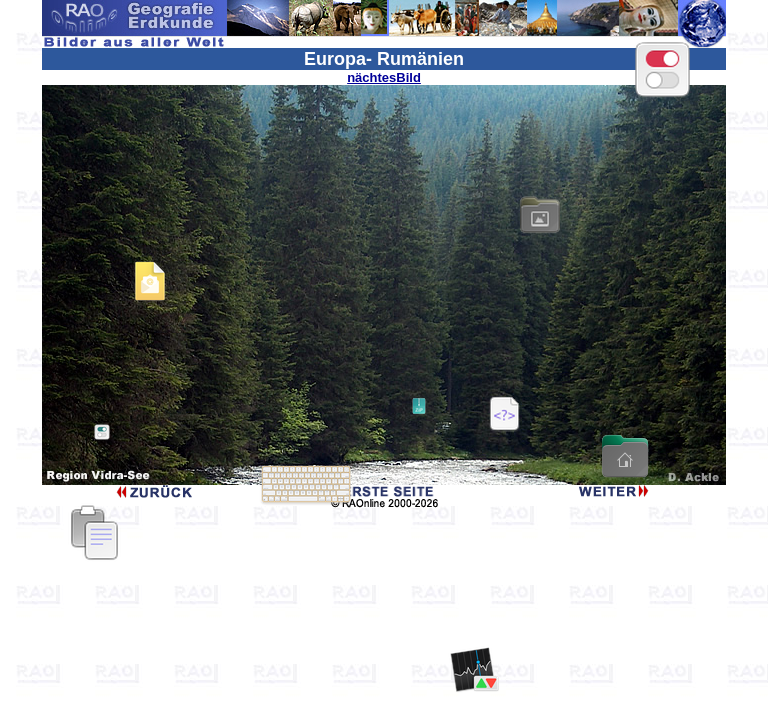 The height and width of the screenshot is (720, 768). I want to click on open your home folder, so click(625, 456).